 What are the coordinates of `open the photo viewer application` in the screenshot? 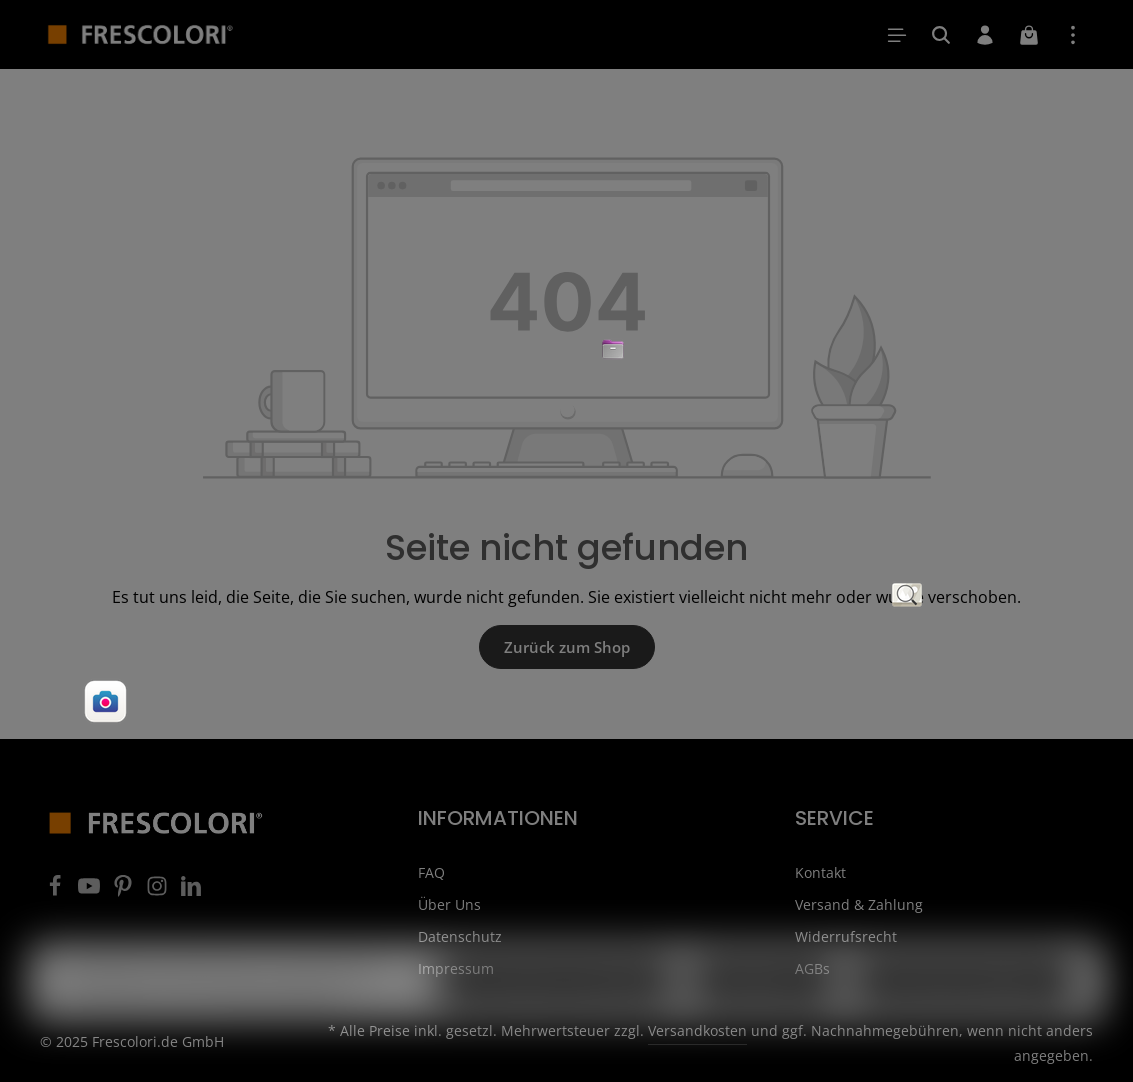 It's located at (907, 595).